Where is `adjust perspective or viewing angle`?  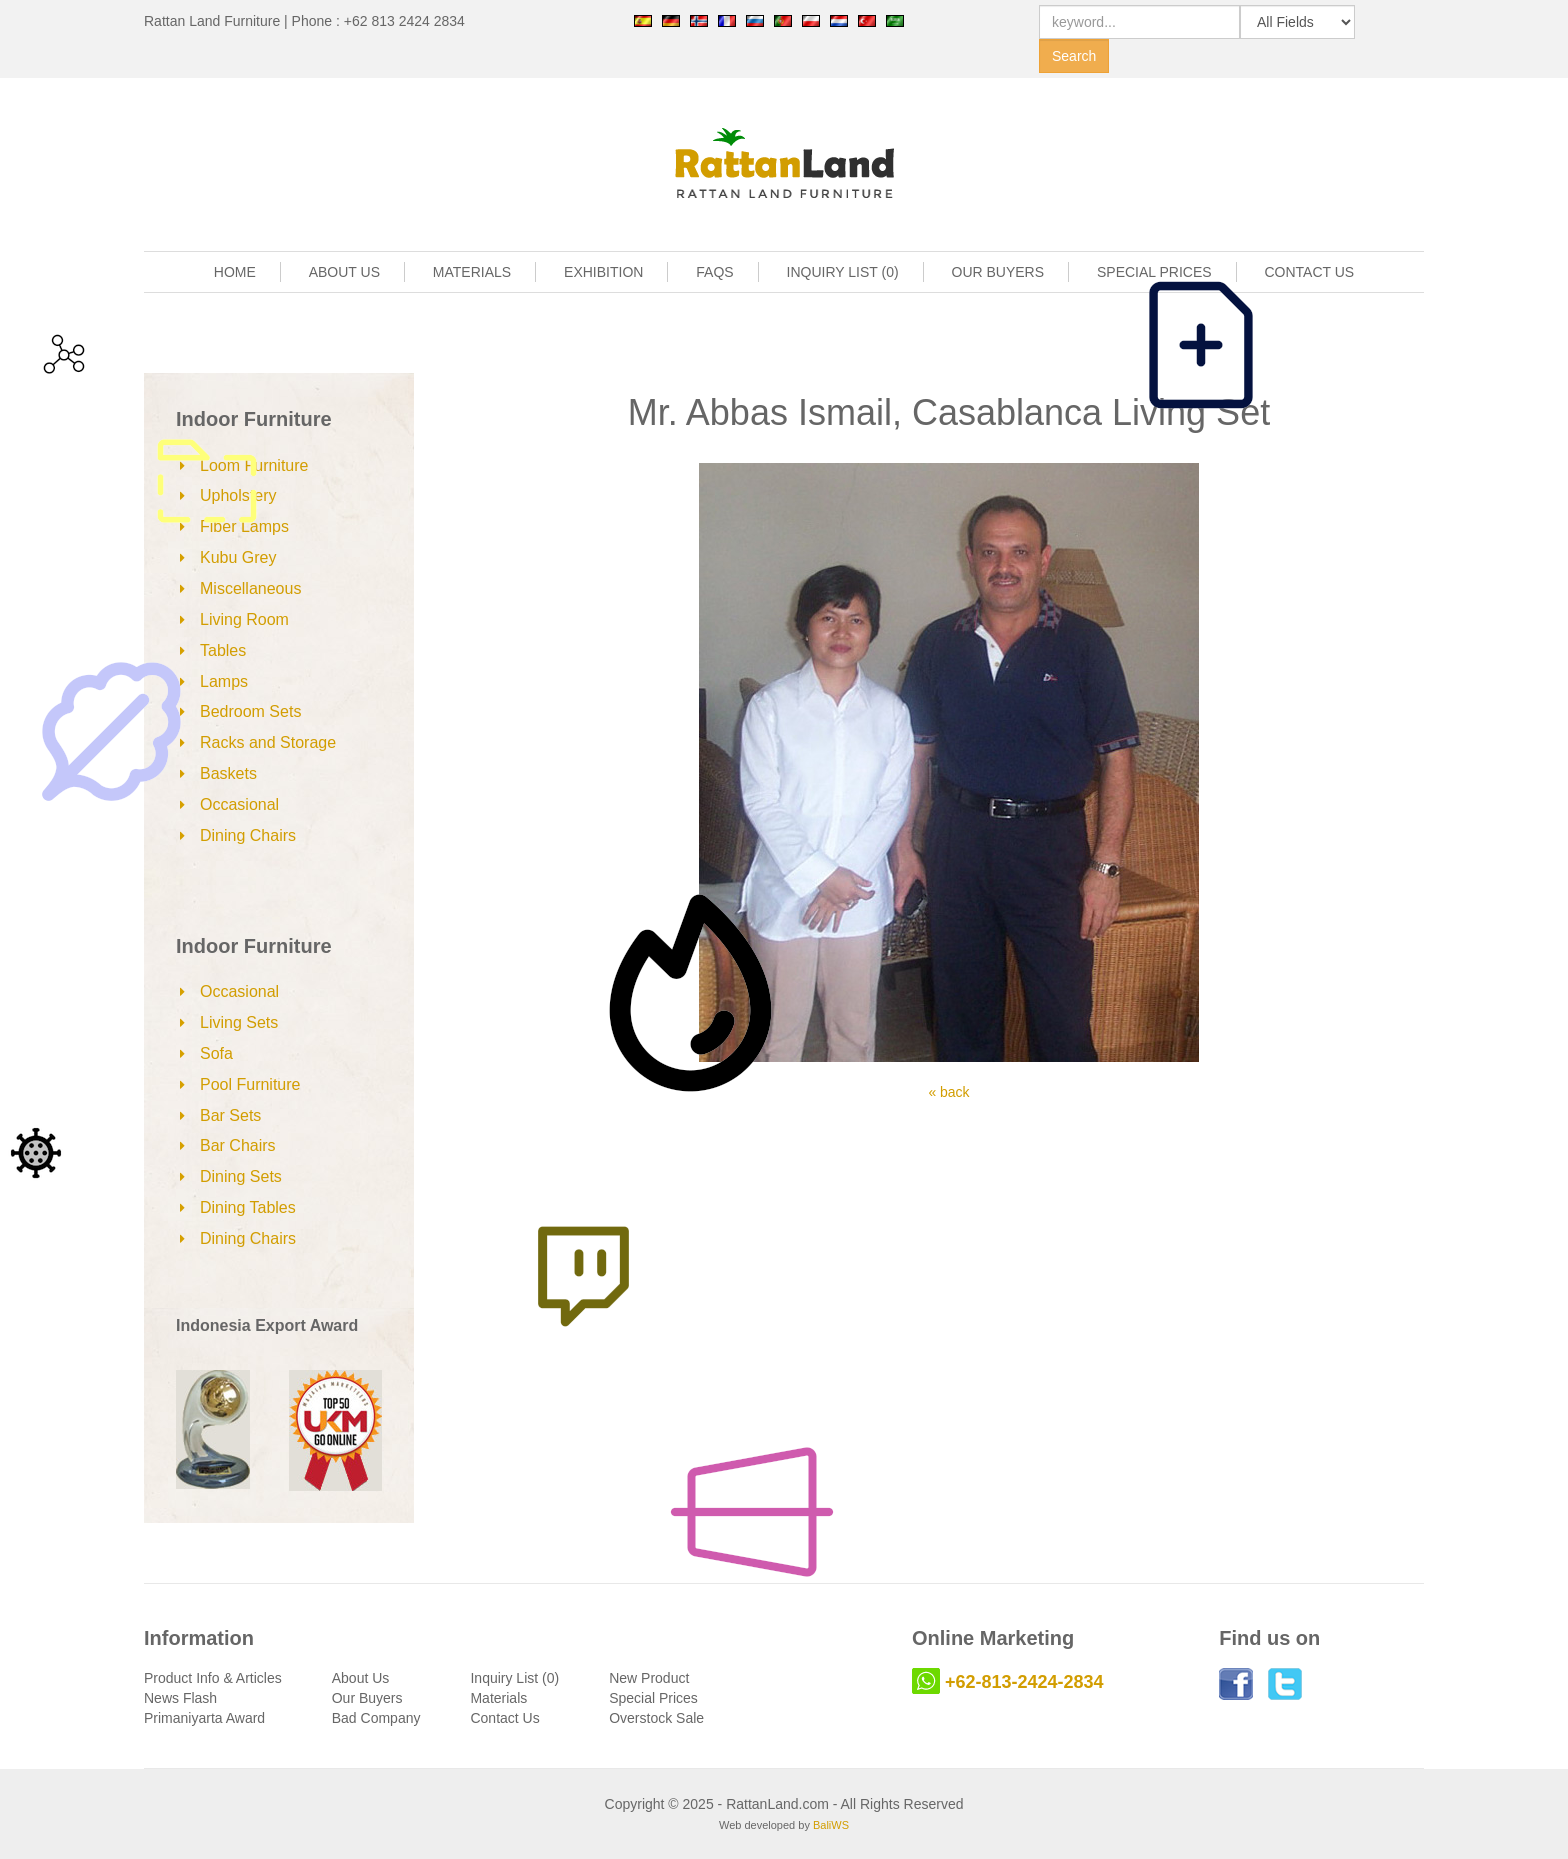 adjust perspective or viewing angle is located at coordinates (752, 1512).